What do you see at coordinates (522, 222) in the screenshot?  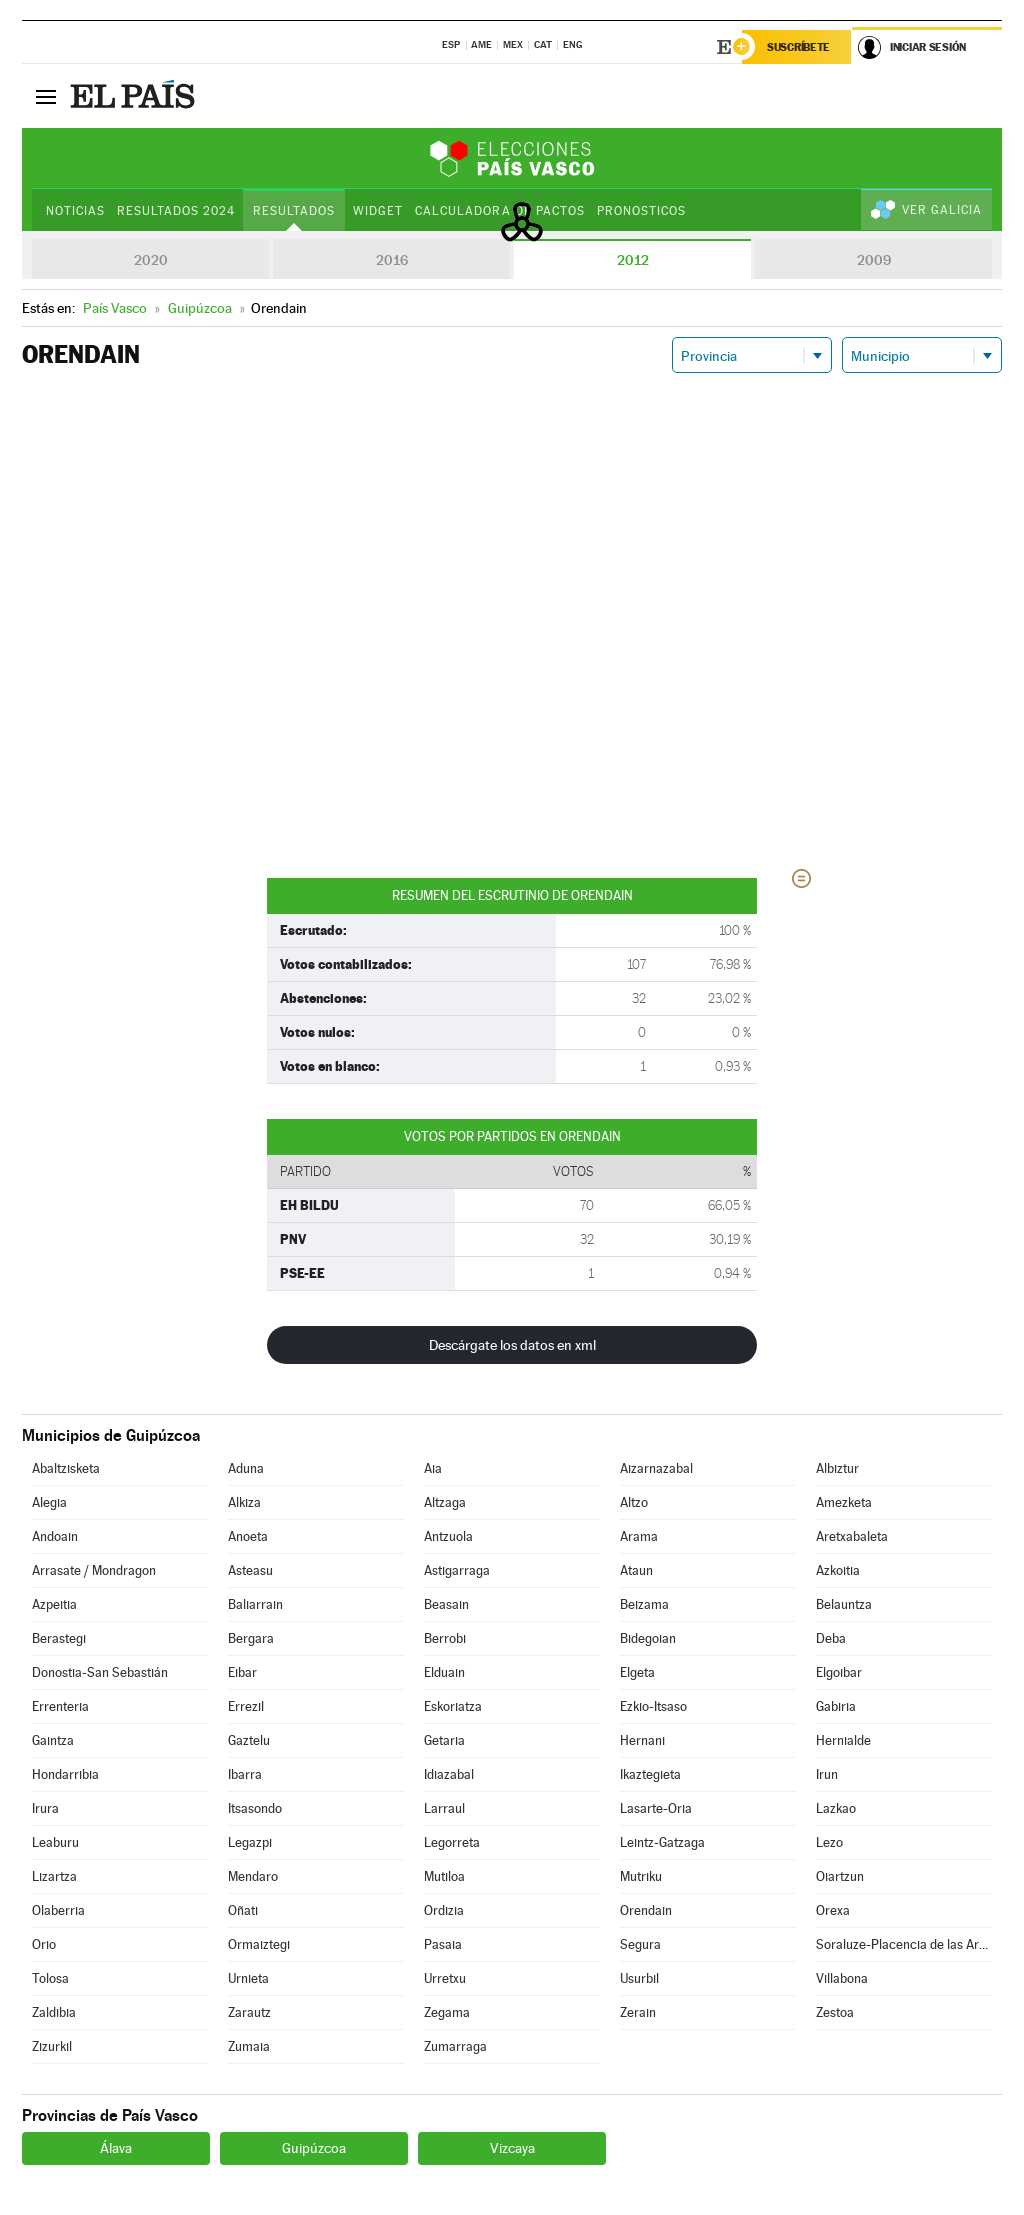 I see `fan or cooling system controls` at bounding box center [522, 222].